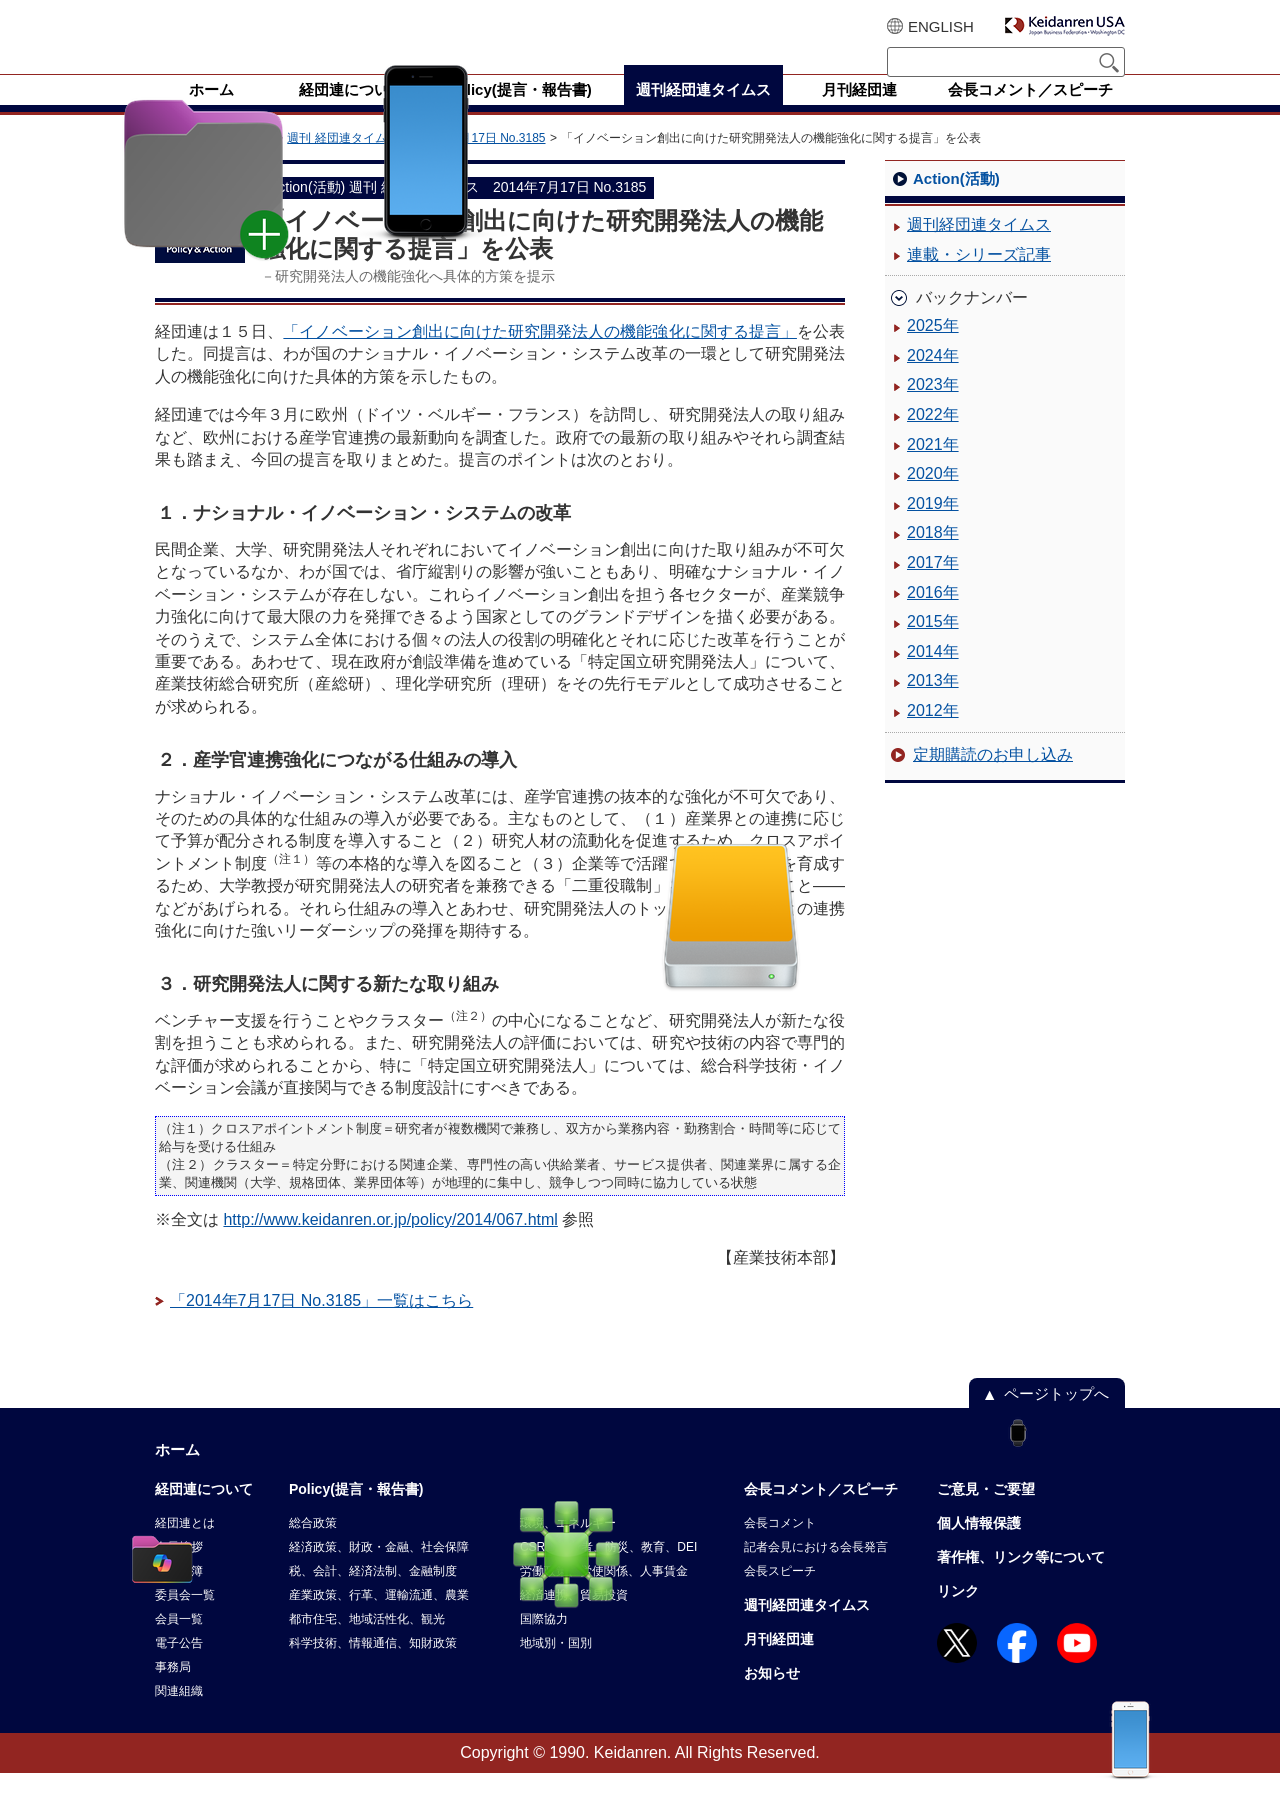 The image size is (1280, 1797). I want to click on open folder containing Microsoft Copilot 365 files, so click(162, 1561).